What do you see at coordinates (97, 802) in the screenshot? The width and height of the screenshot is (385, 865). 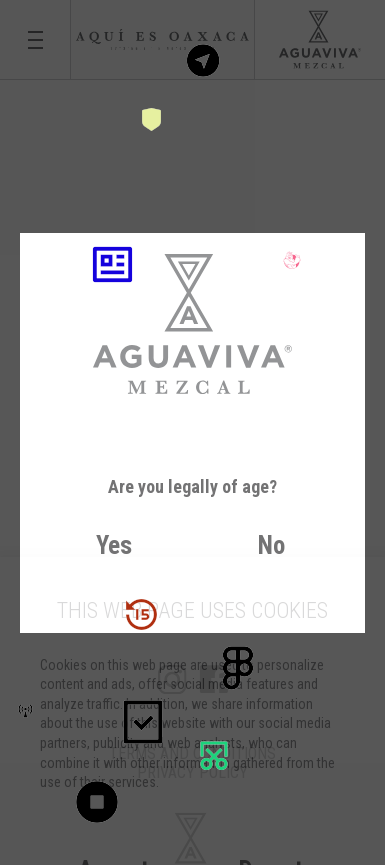 I see `stop media playback` at bounding box center [97, 802].